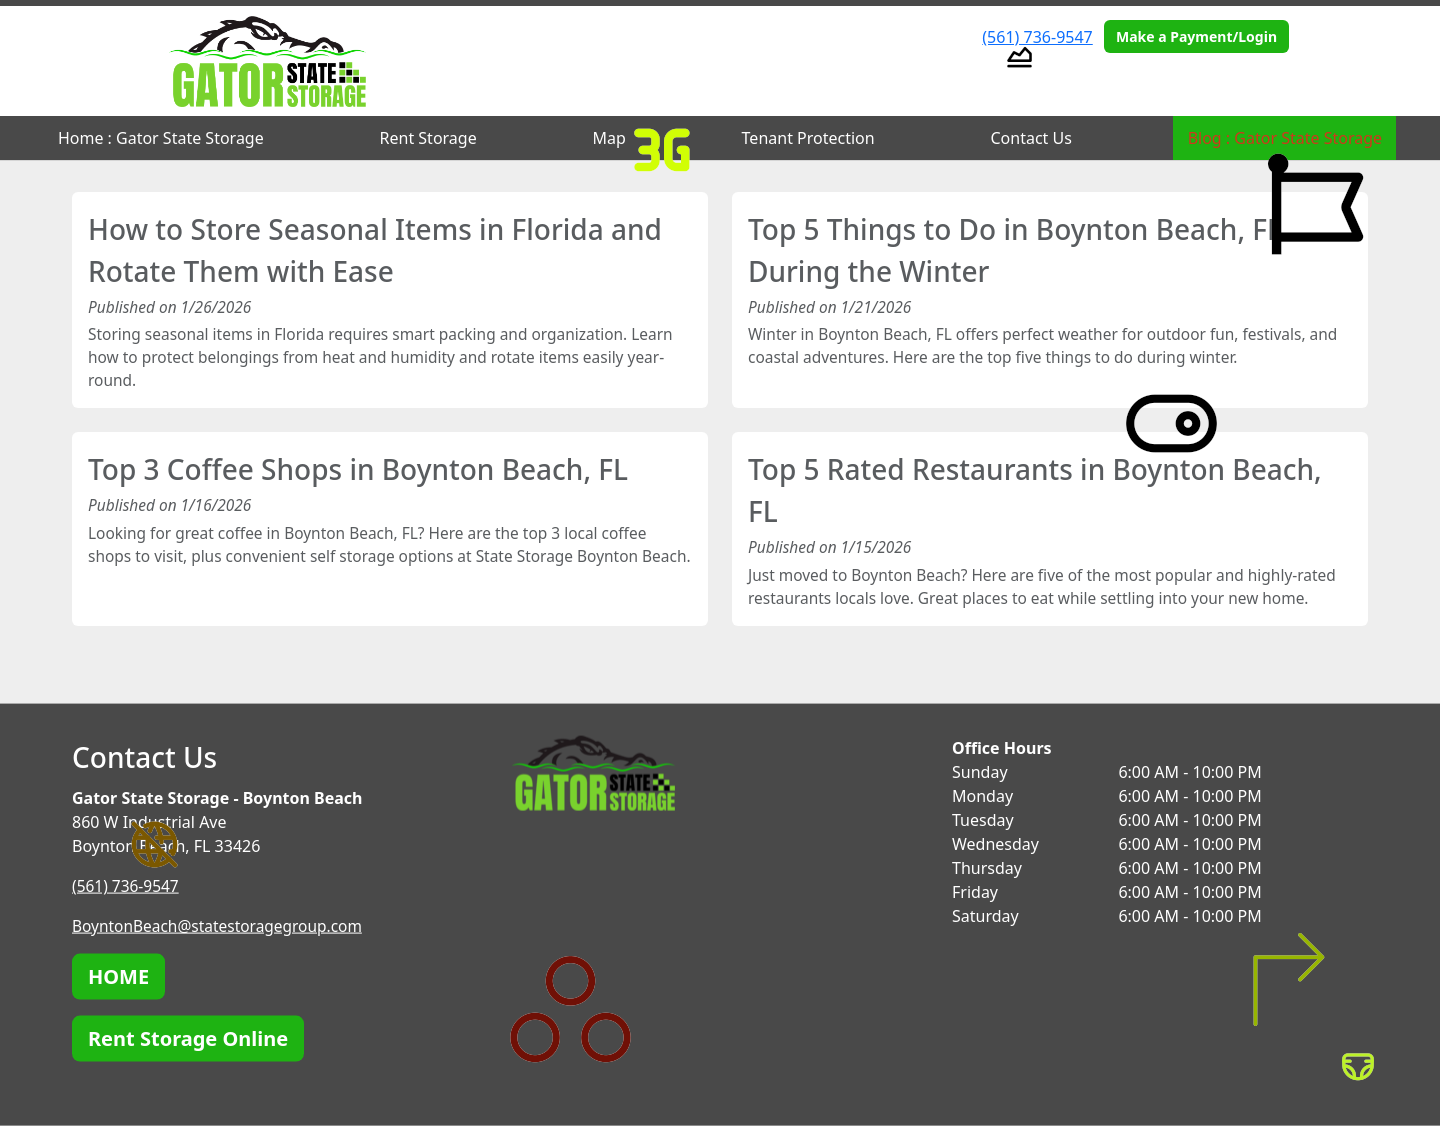  What do you see at coordinates (1316, 204) in the screenshot?
I see `font awesome brand logo` at bounding box center [1316, 204].